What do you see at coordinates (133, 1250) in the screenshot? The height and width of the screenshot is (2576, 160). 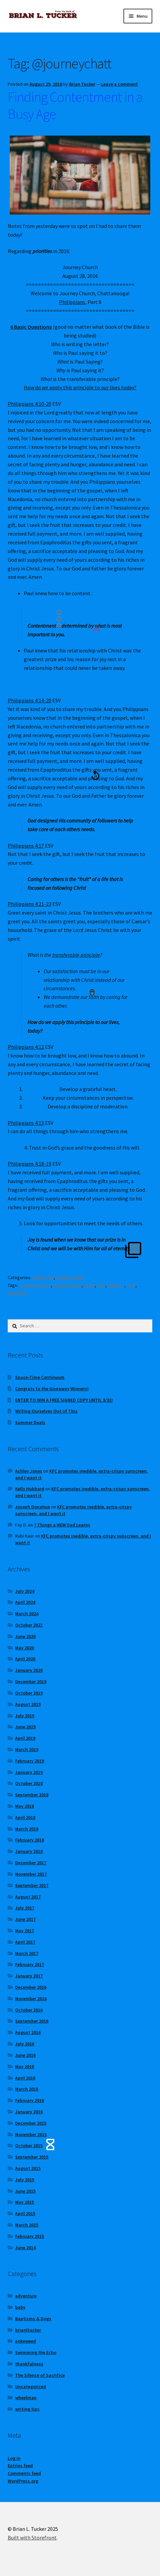 I see `view stacked or layered content` at bounding box center [133, 1250].